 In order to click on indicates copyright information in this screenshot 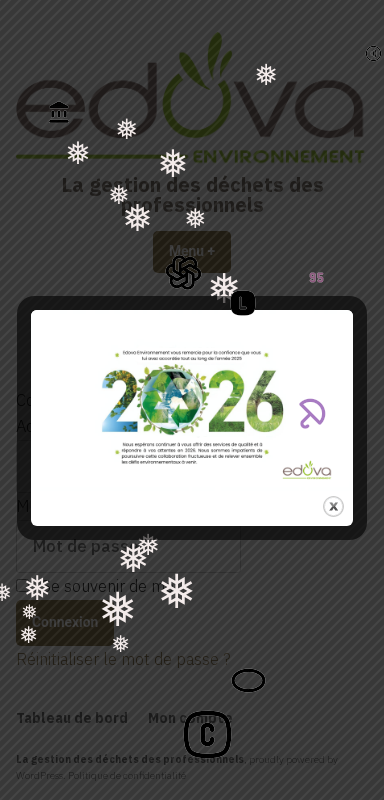, I will do `click(207, 734)`.